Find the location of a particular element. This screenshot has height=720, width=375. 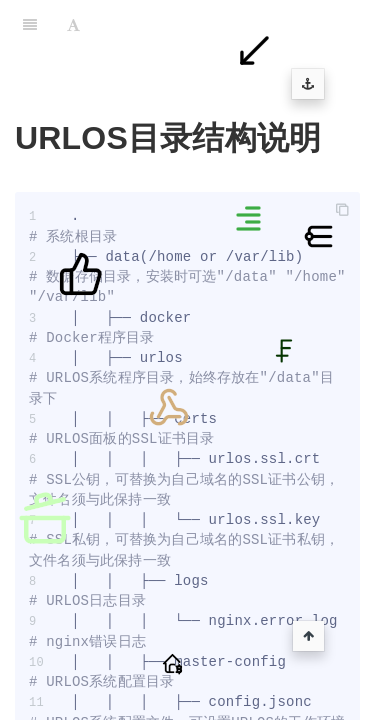

indicates swiss franc currency is located at coordinates (284, 351).